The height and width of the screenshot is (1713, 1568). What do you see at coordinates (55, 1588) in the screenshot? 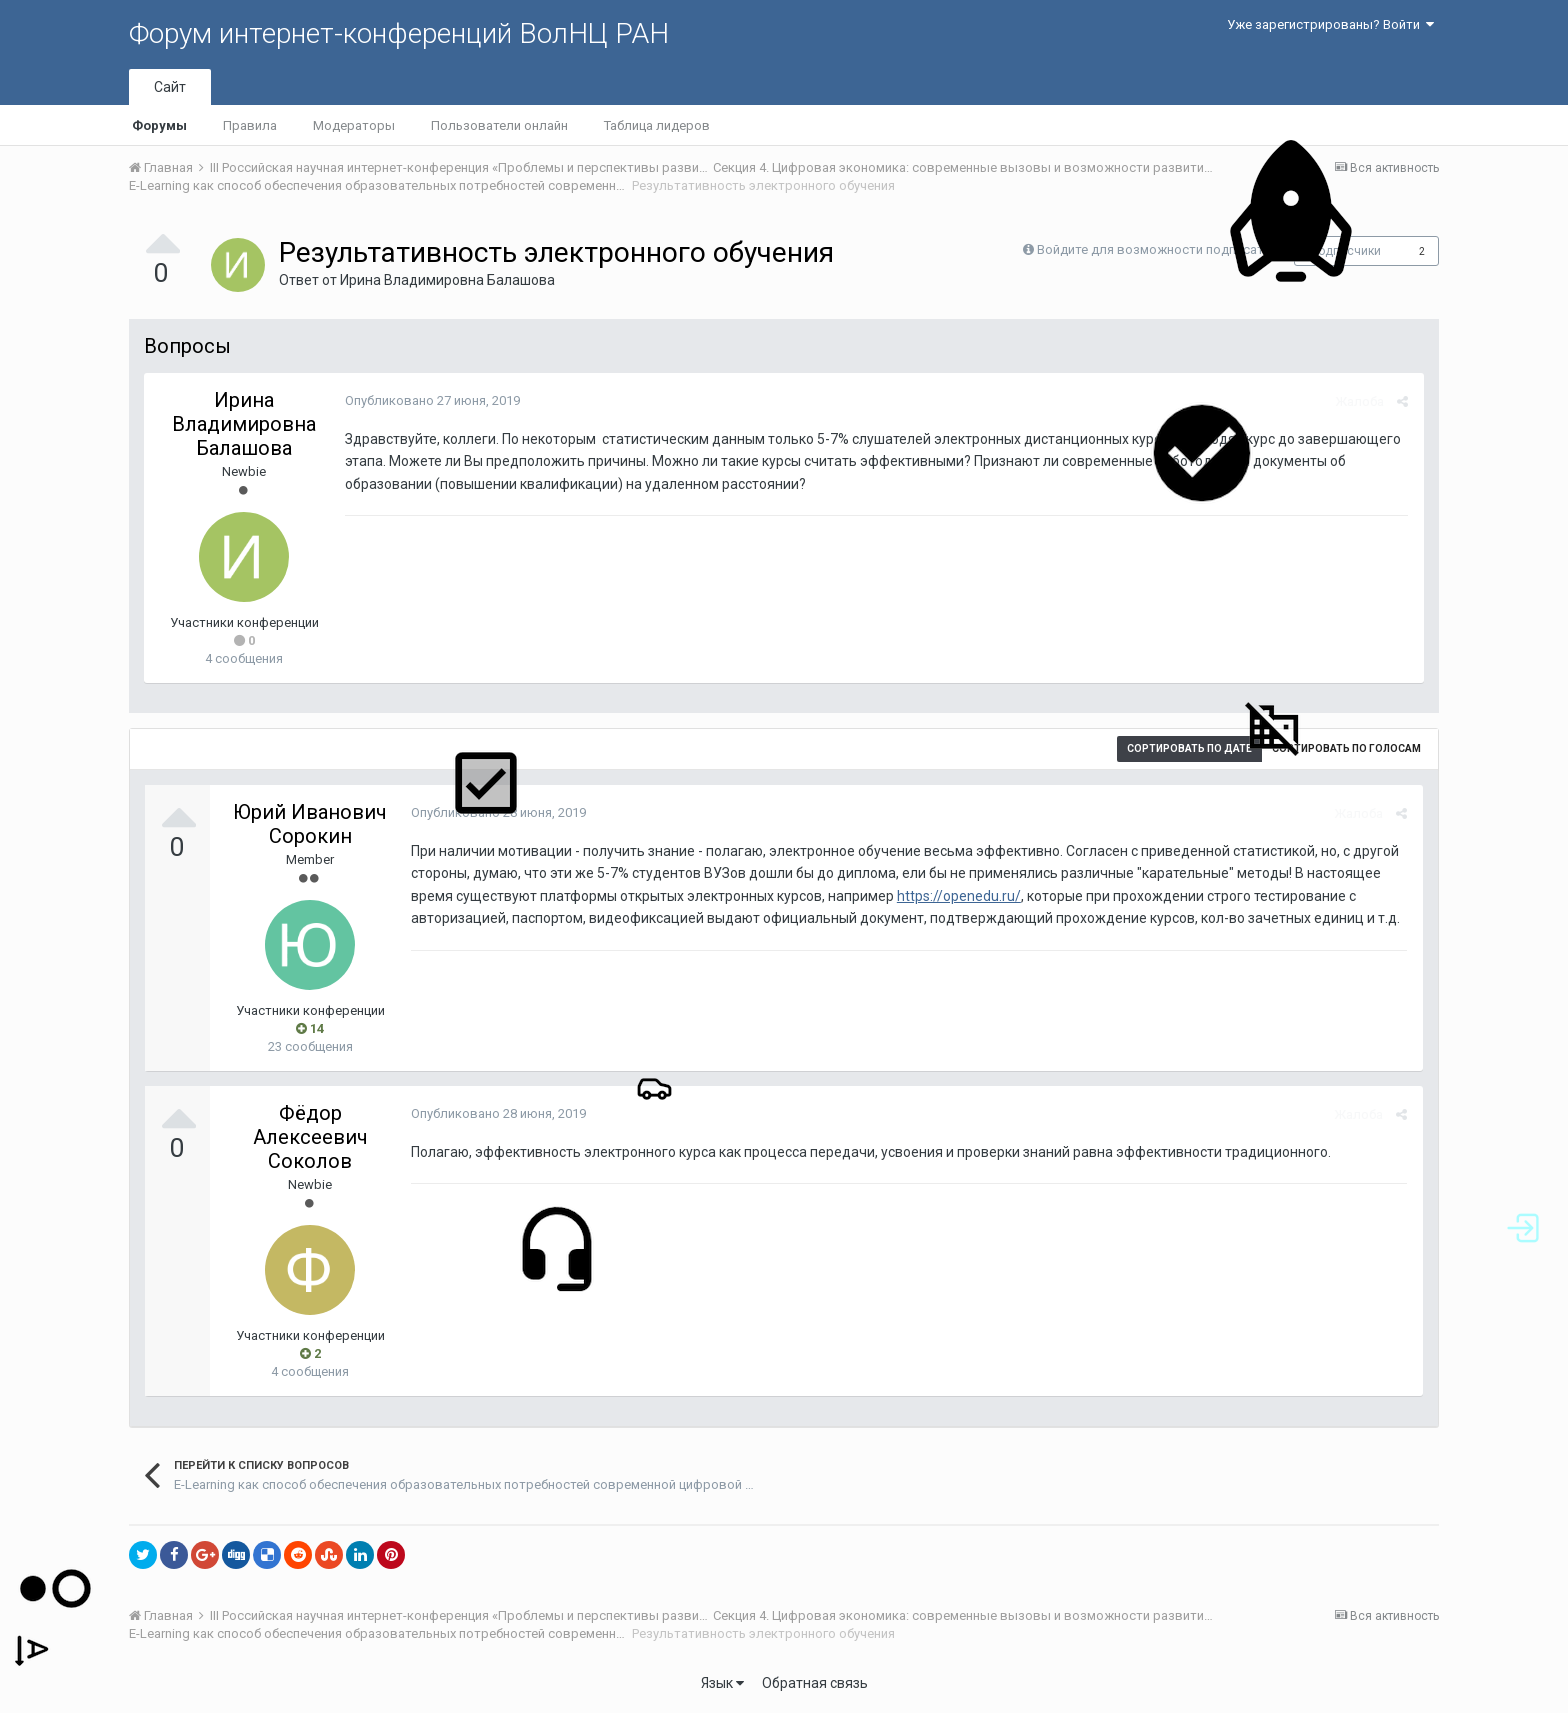
I see `indicates weak HDR signal or low HDR quality` at bounding box center [55, 1588].